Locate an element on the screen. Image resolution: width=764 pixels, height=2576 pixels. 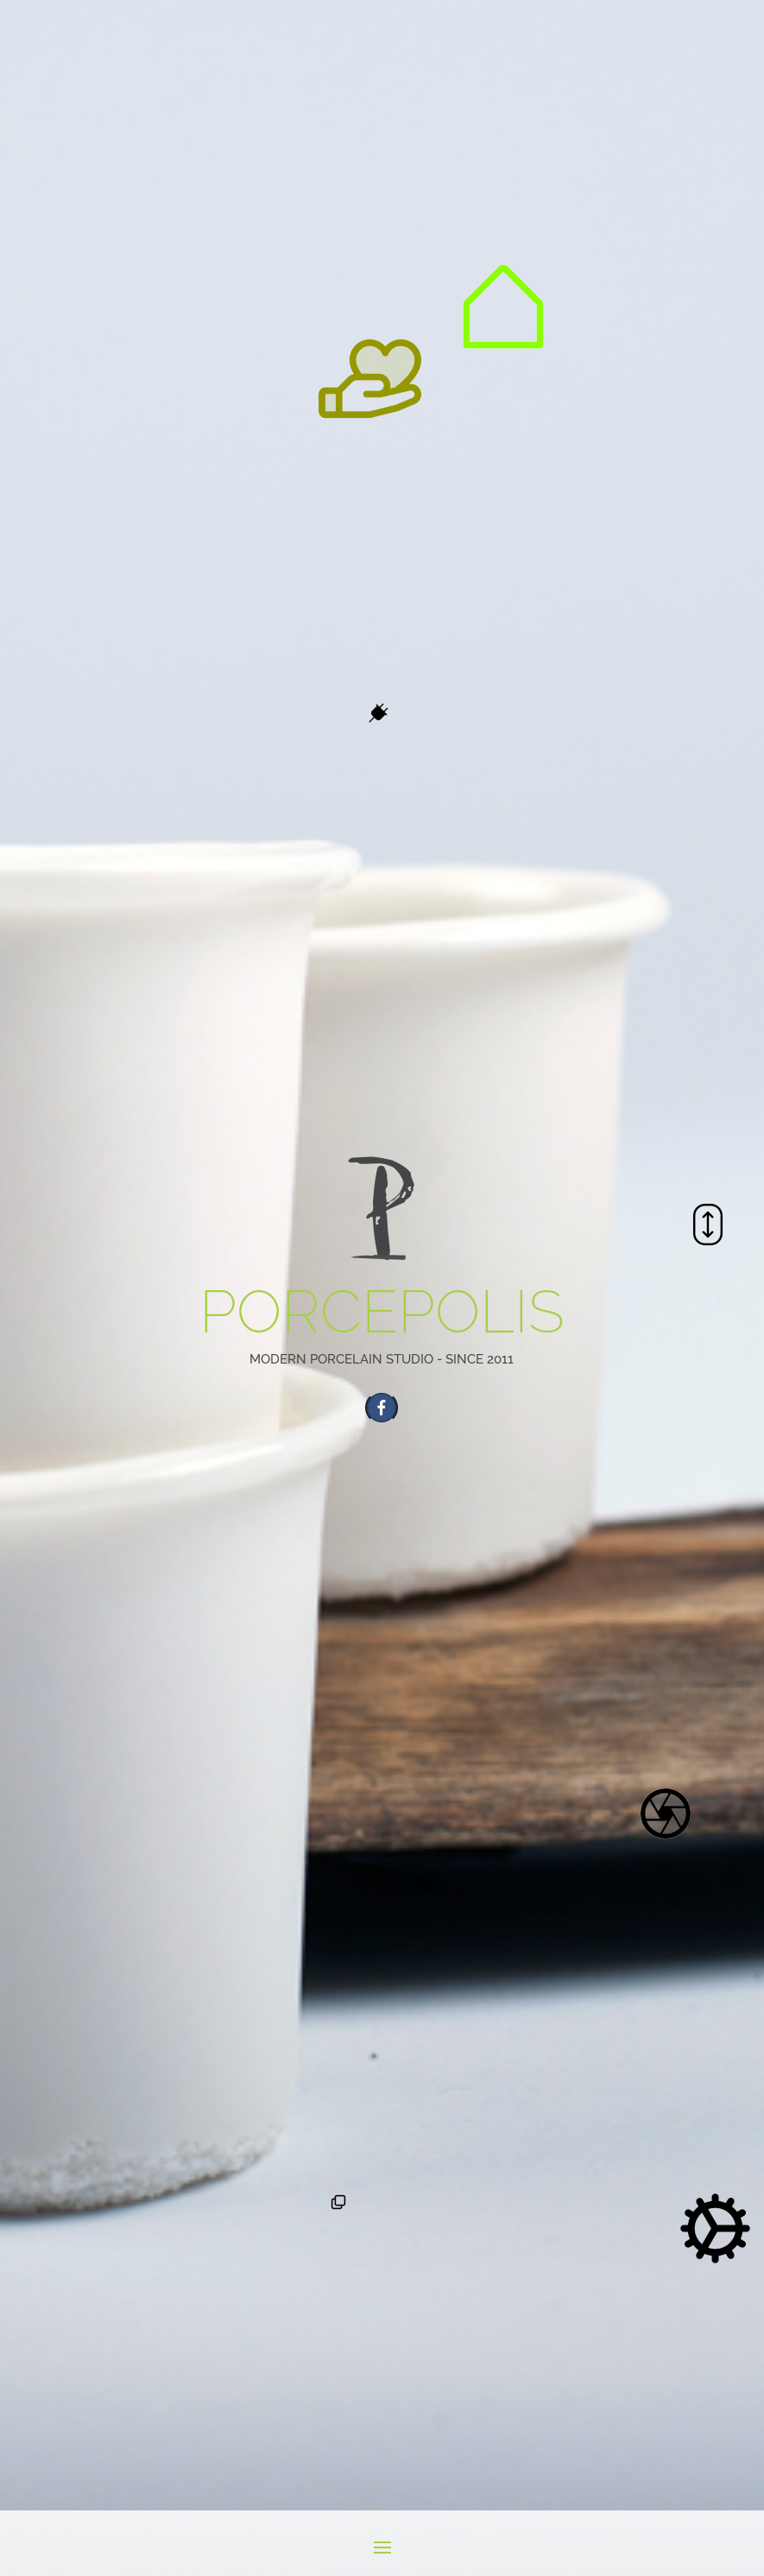
access settings or preferences is located at coordinates (715, 2228).